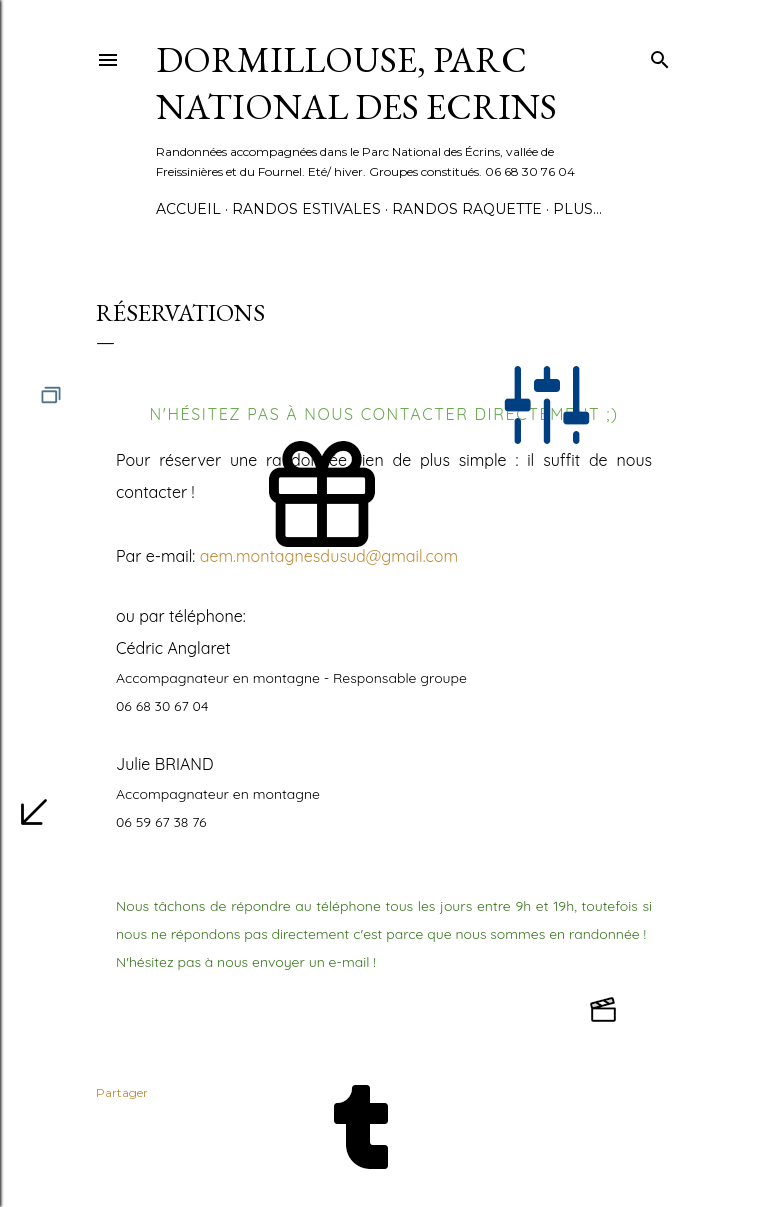  Describe the element at coordinates (361, 1127) in the screenshot. I see `open the Tumblr app` at that location.